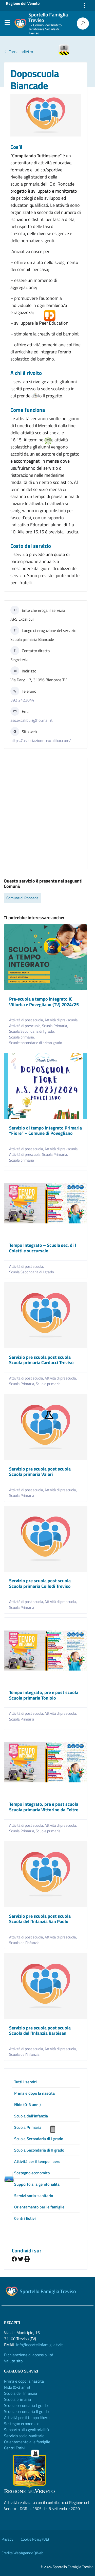 This screenshot has height=2576, width=95. What do you see at coordinates (35, 2453) in the screenshot?
I see `open the Clash proxy app` at bounding box center [35, 2453].